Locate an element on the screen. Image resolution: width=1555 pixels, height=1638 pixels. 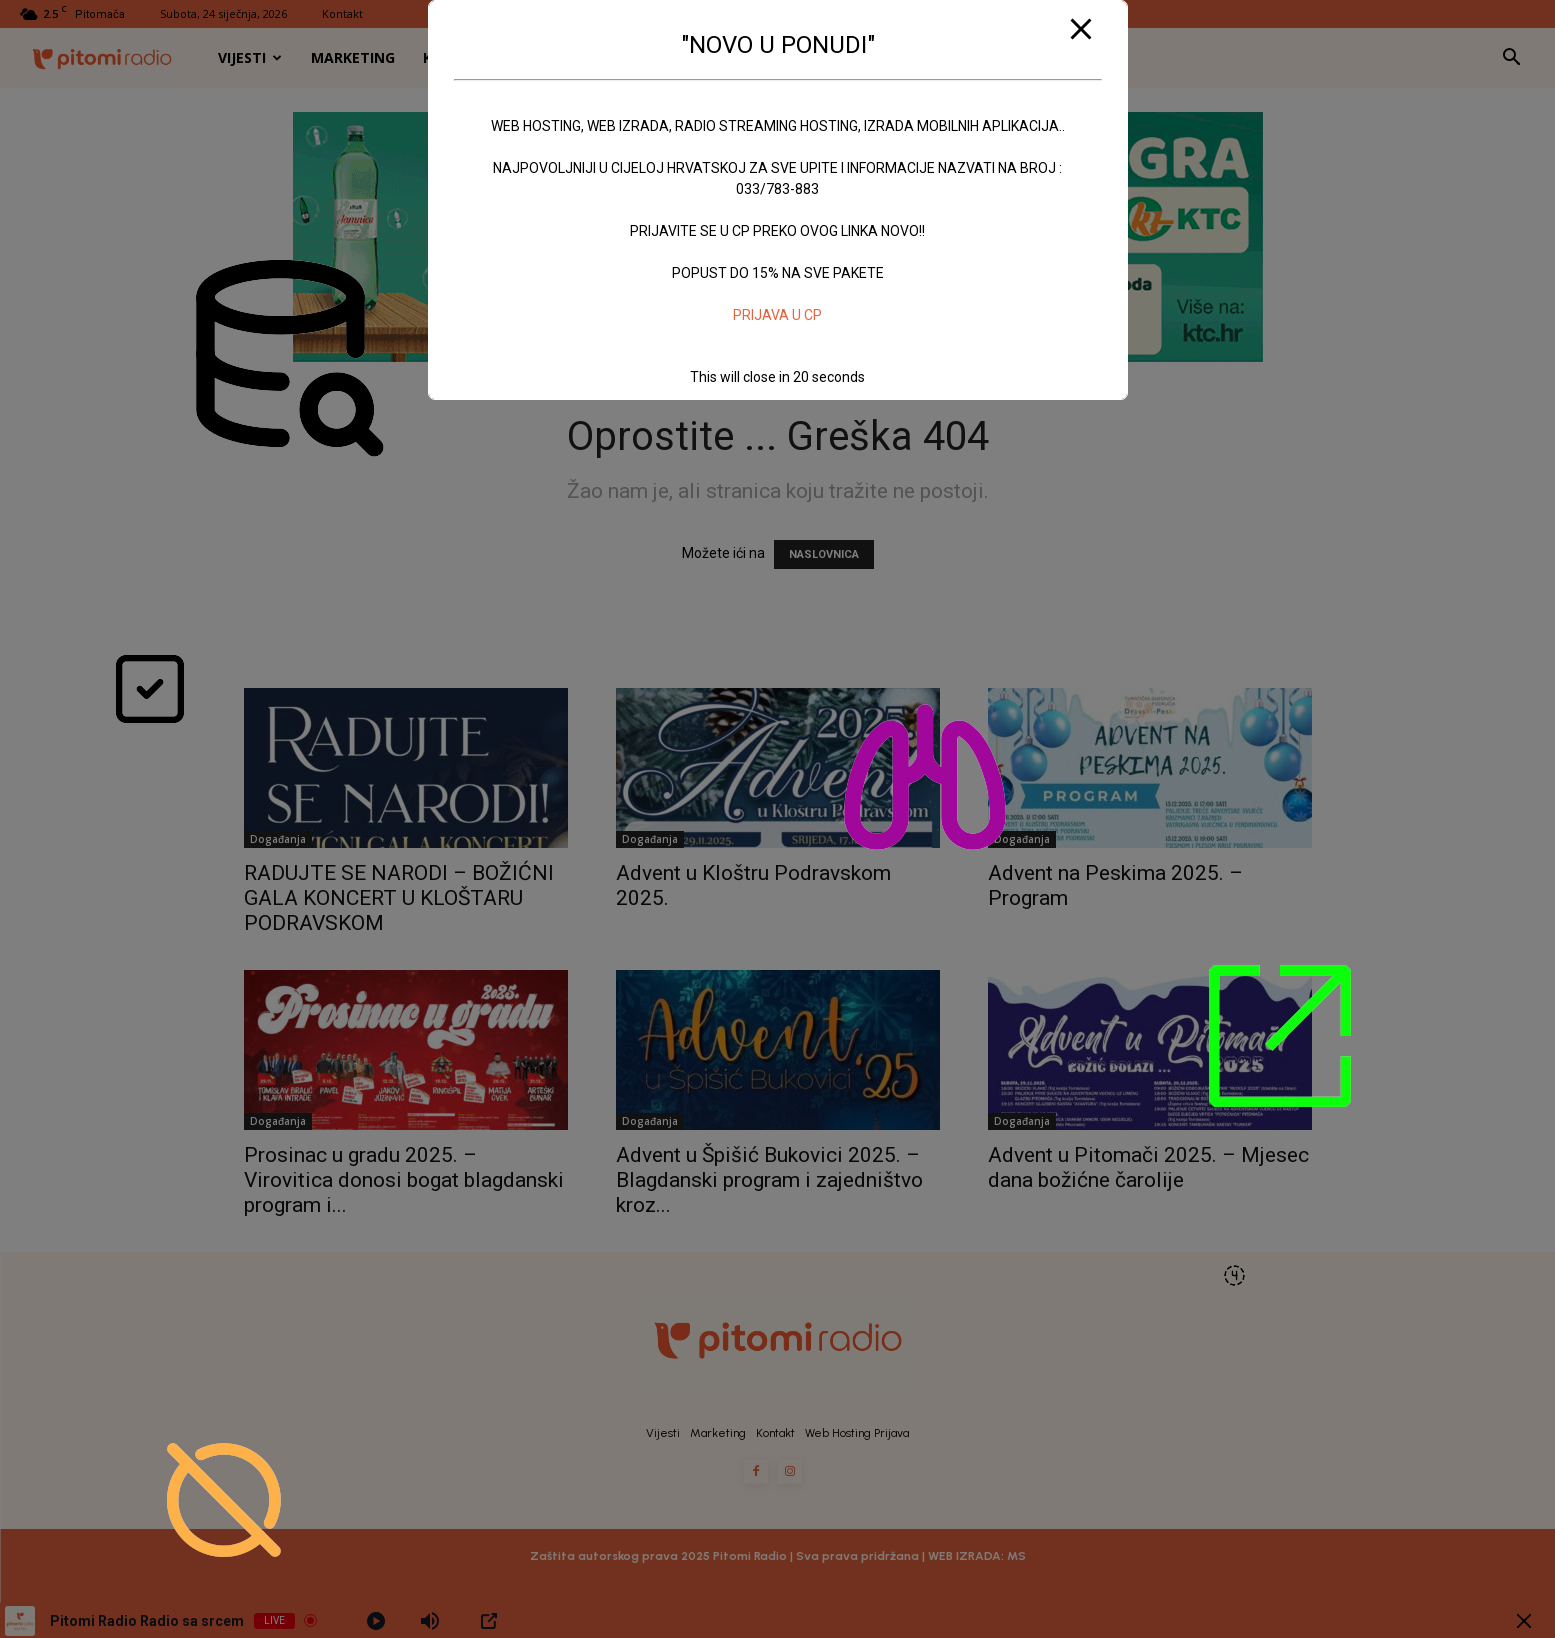
search within a database is located at coordinates (280, 353).